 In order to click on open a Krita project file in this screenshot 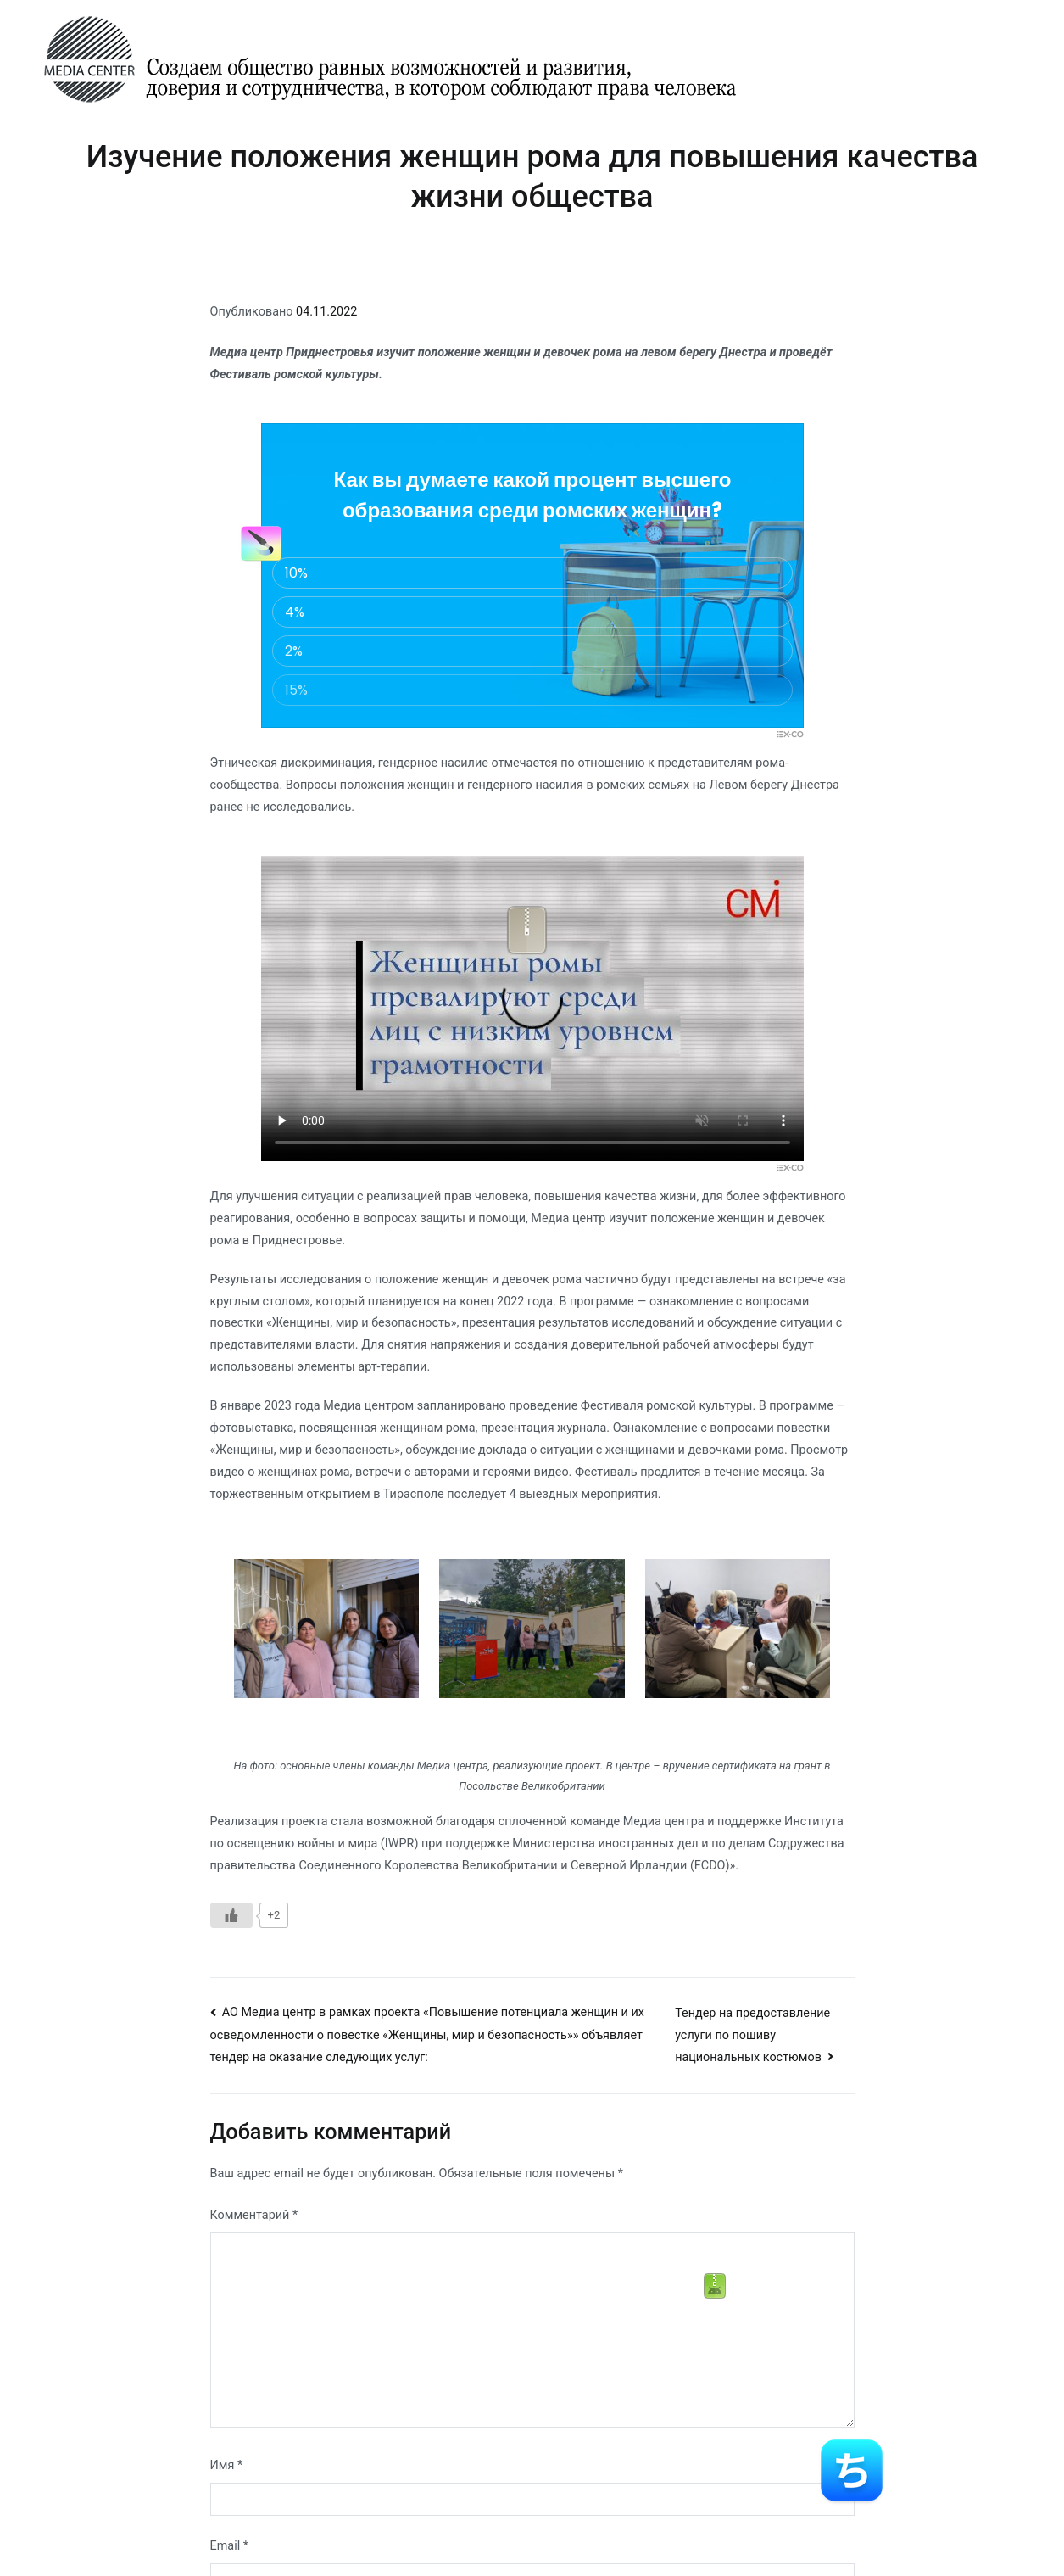, I will do `click(261, 542)`.